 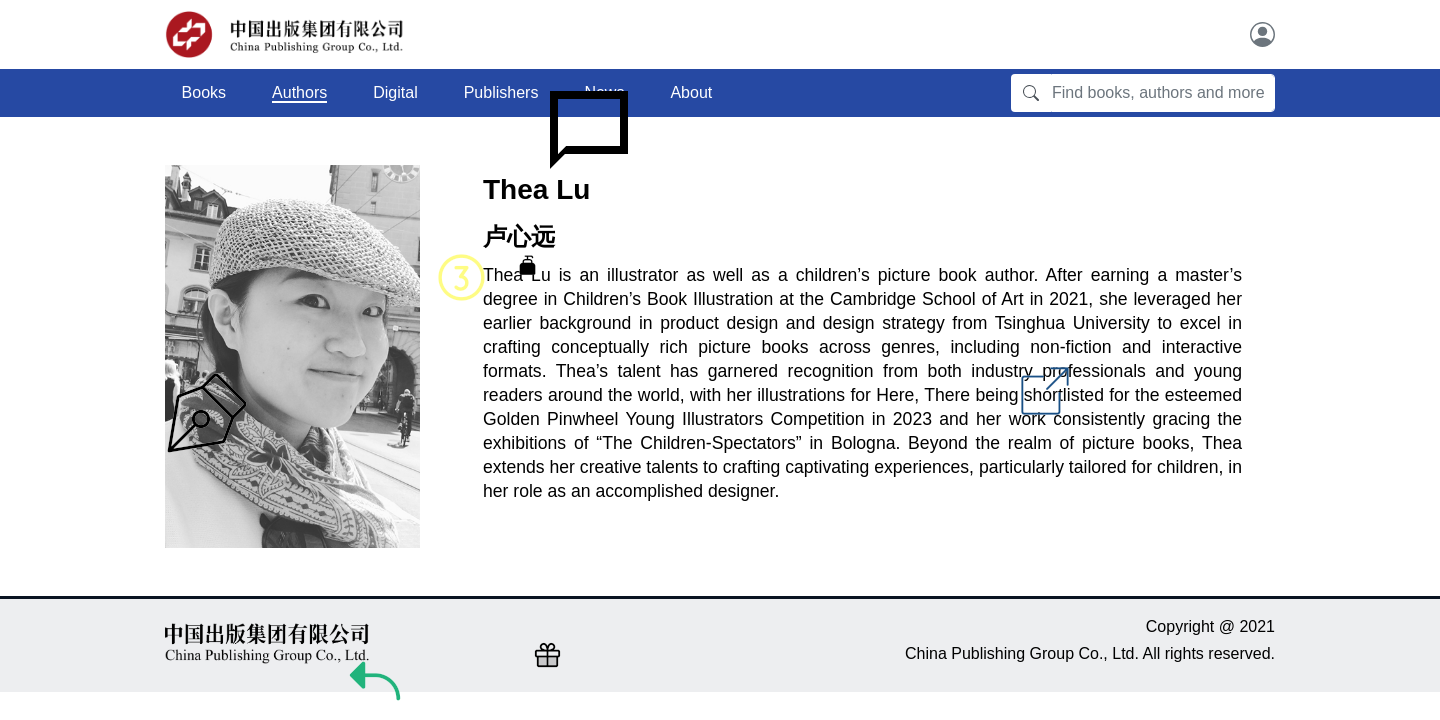 I want to click on view or redeem a gift, so click(x=547, y=656).